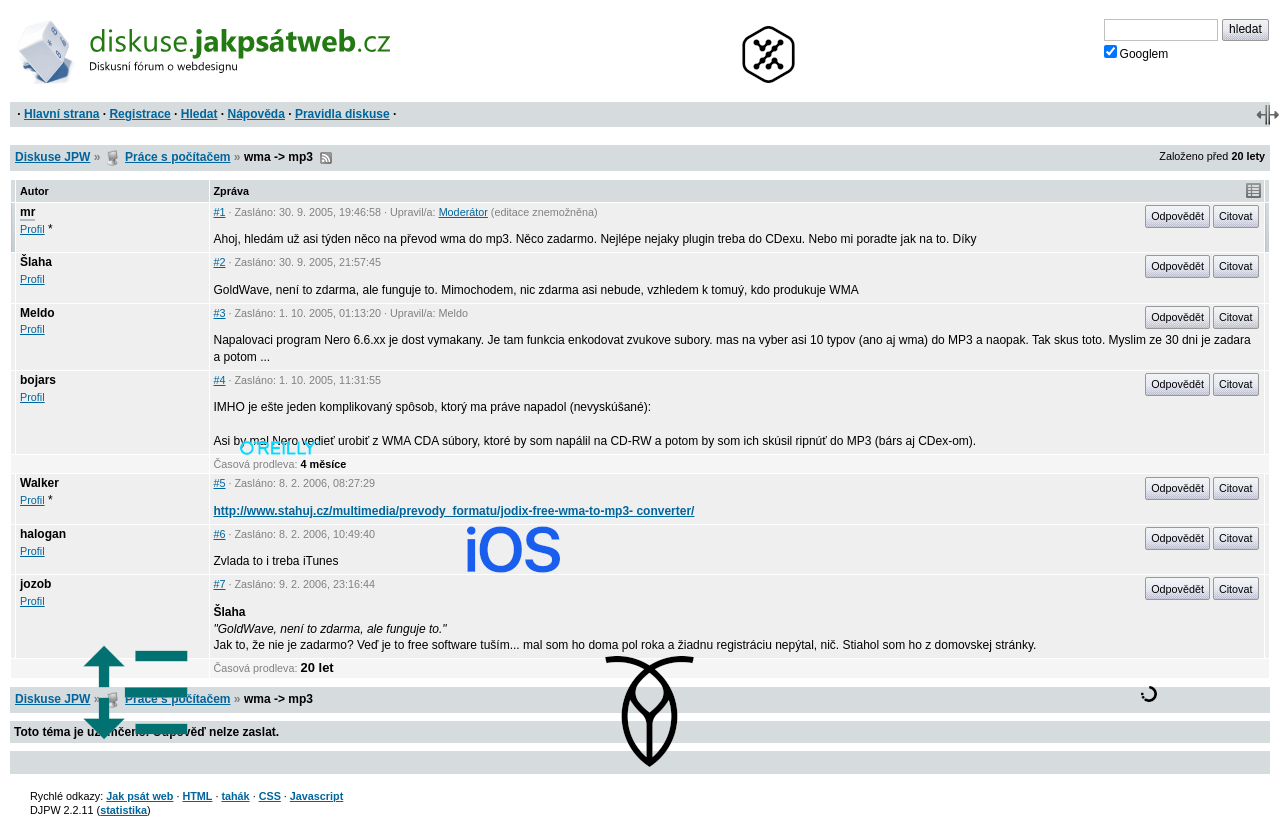 The height and width of the screenshot is (835, 1280). I want to click on open localxpose tunnel service, so click(768, 54).